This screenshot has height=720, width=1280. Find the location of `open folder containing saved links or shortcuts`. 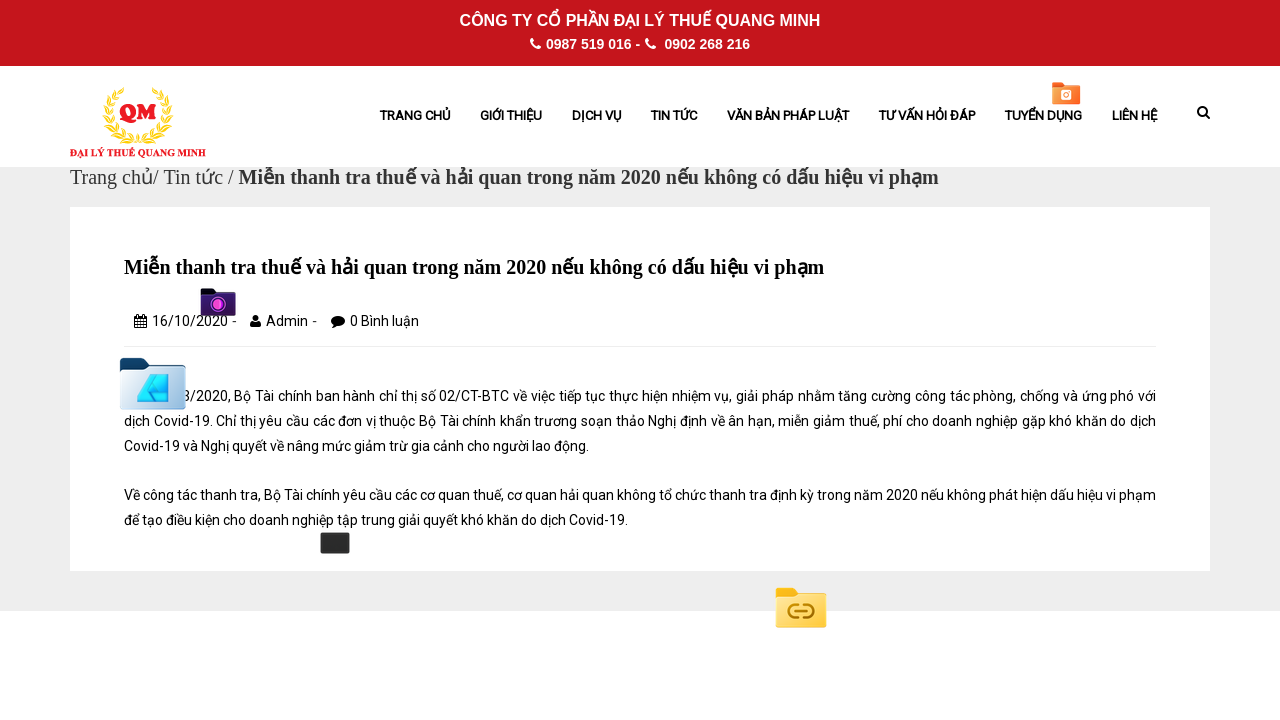

open folder containing saved links or shortcuts is located at coordinates (801, 609).